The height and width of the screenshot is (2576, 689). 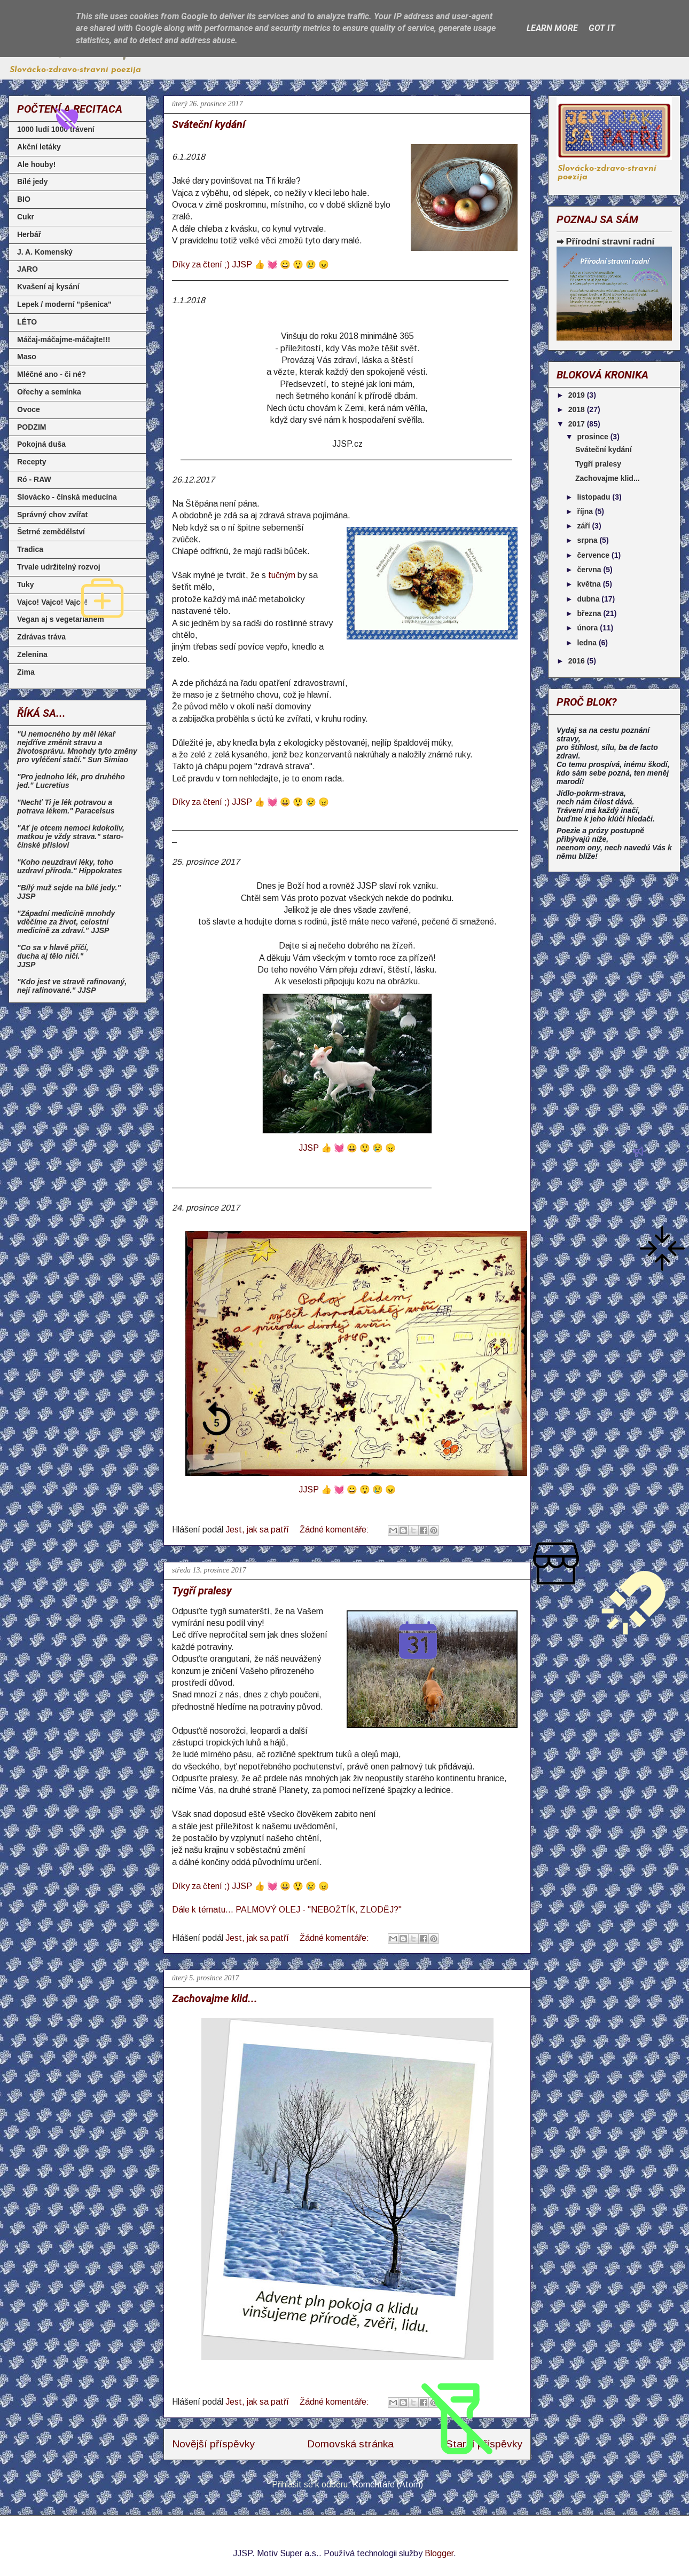 I want to click on browse the online store or marketplace, so click(x=556, y=1563).